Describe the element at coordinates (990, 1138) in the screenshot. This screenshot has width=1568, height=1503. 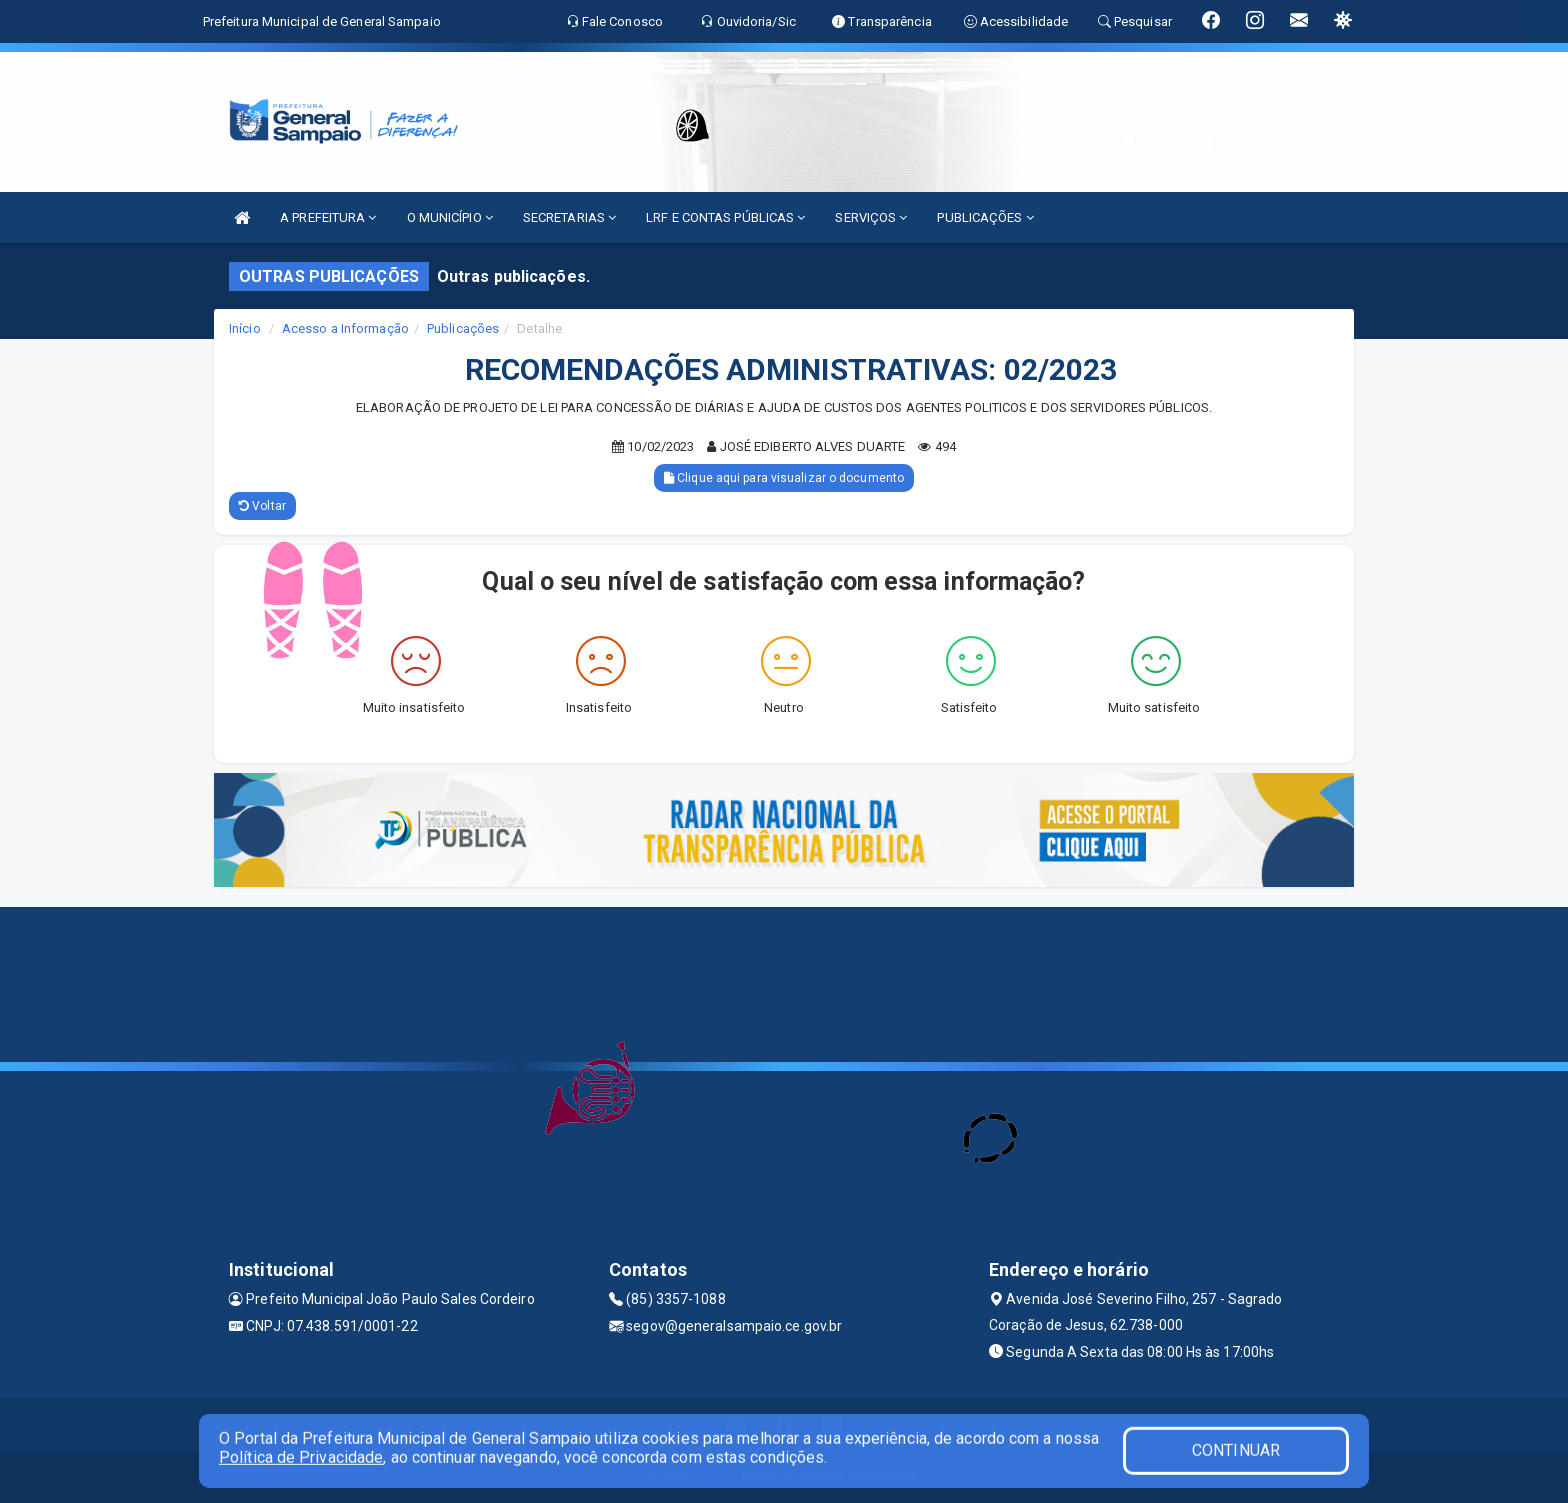
I see `indicates loading or processing in progress` at that location.